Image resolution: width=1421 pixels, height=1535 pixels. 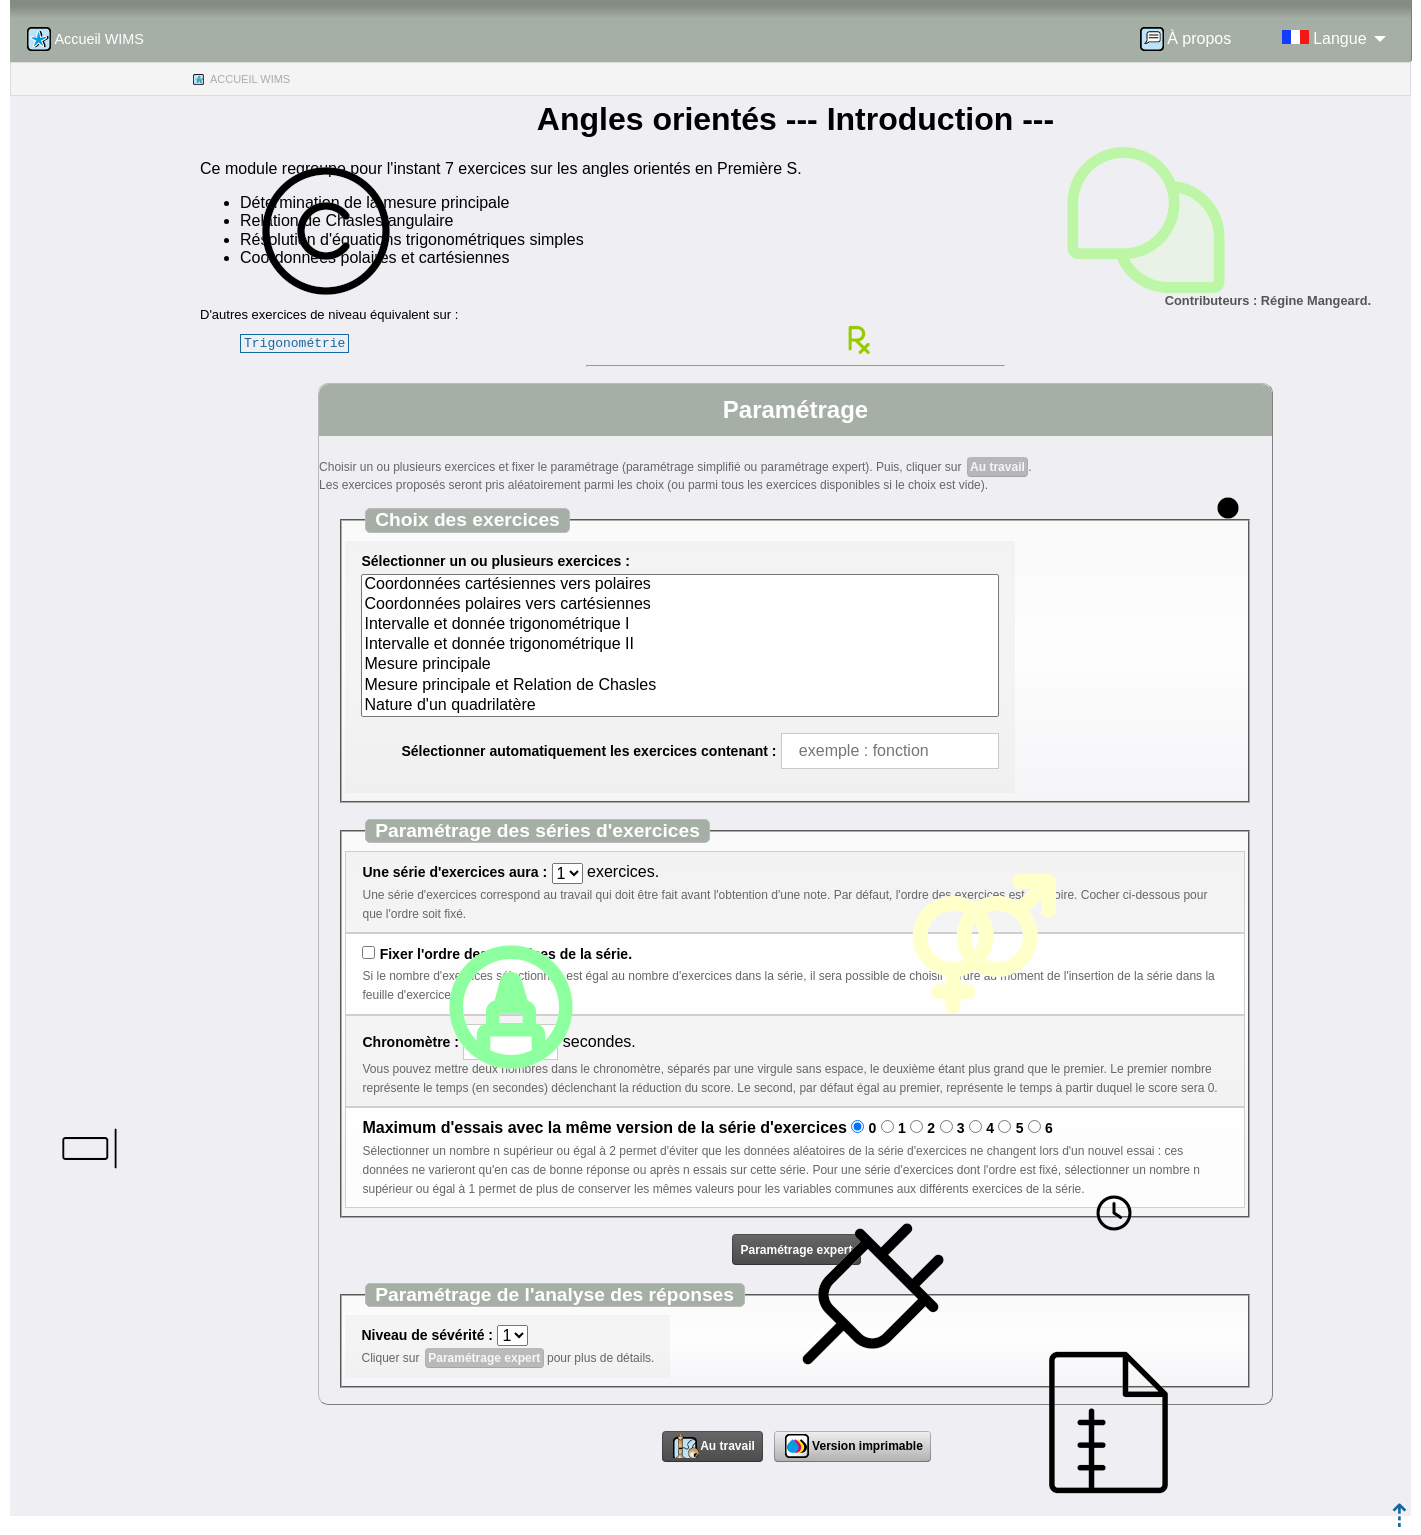 I want to click on indicates copyrighted content, so click(x=326, y=231).